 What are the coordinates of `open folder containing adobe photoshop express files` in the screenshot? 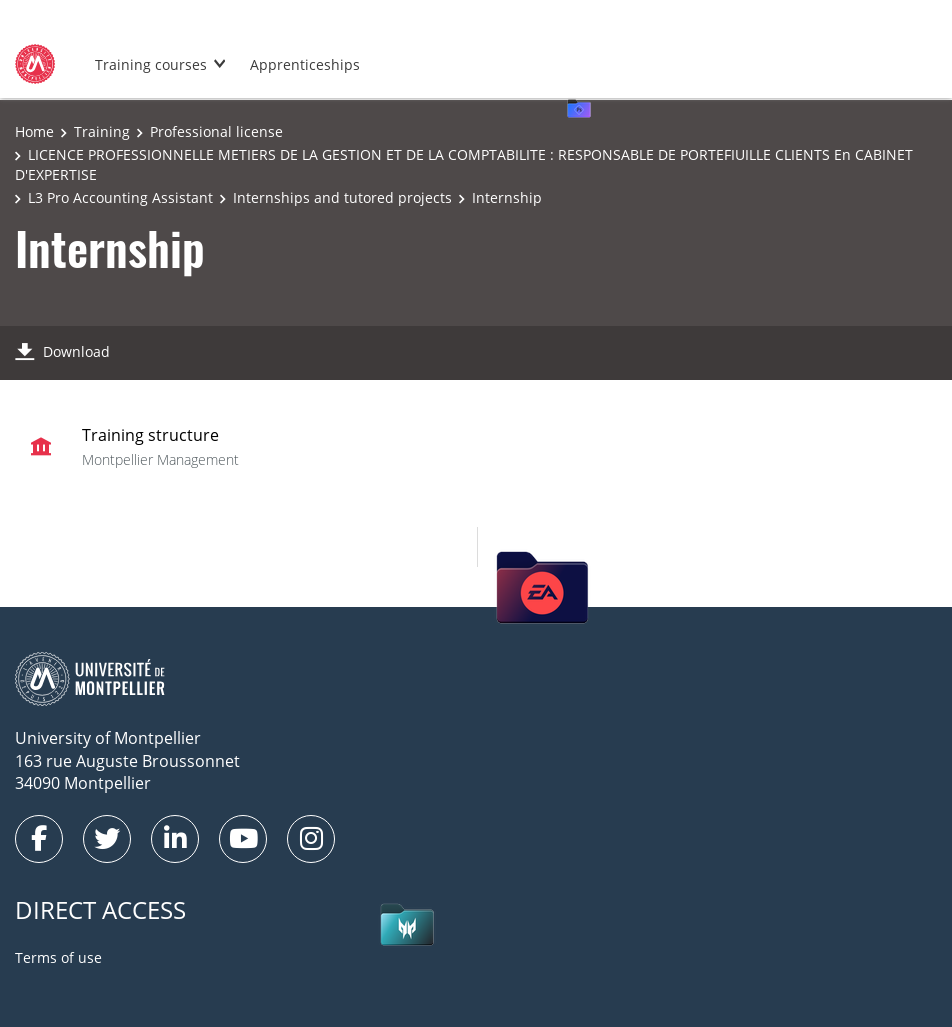 It's located at (579, 109).